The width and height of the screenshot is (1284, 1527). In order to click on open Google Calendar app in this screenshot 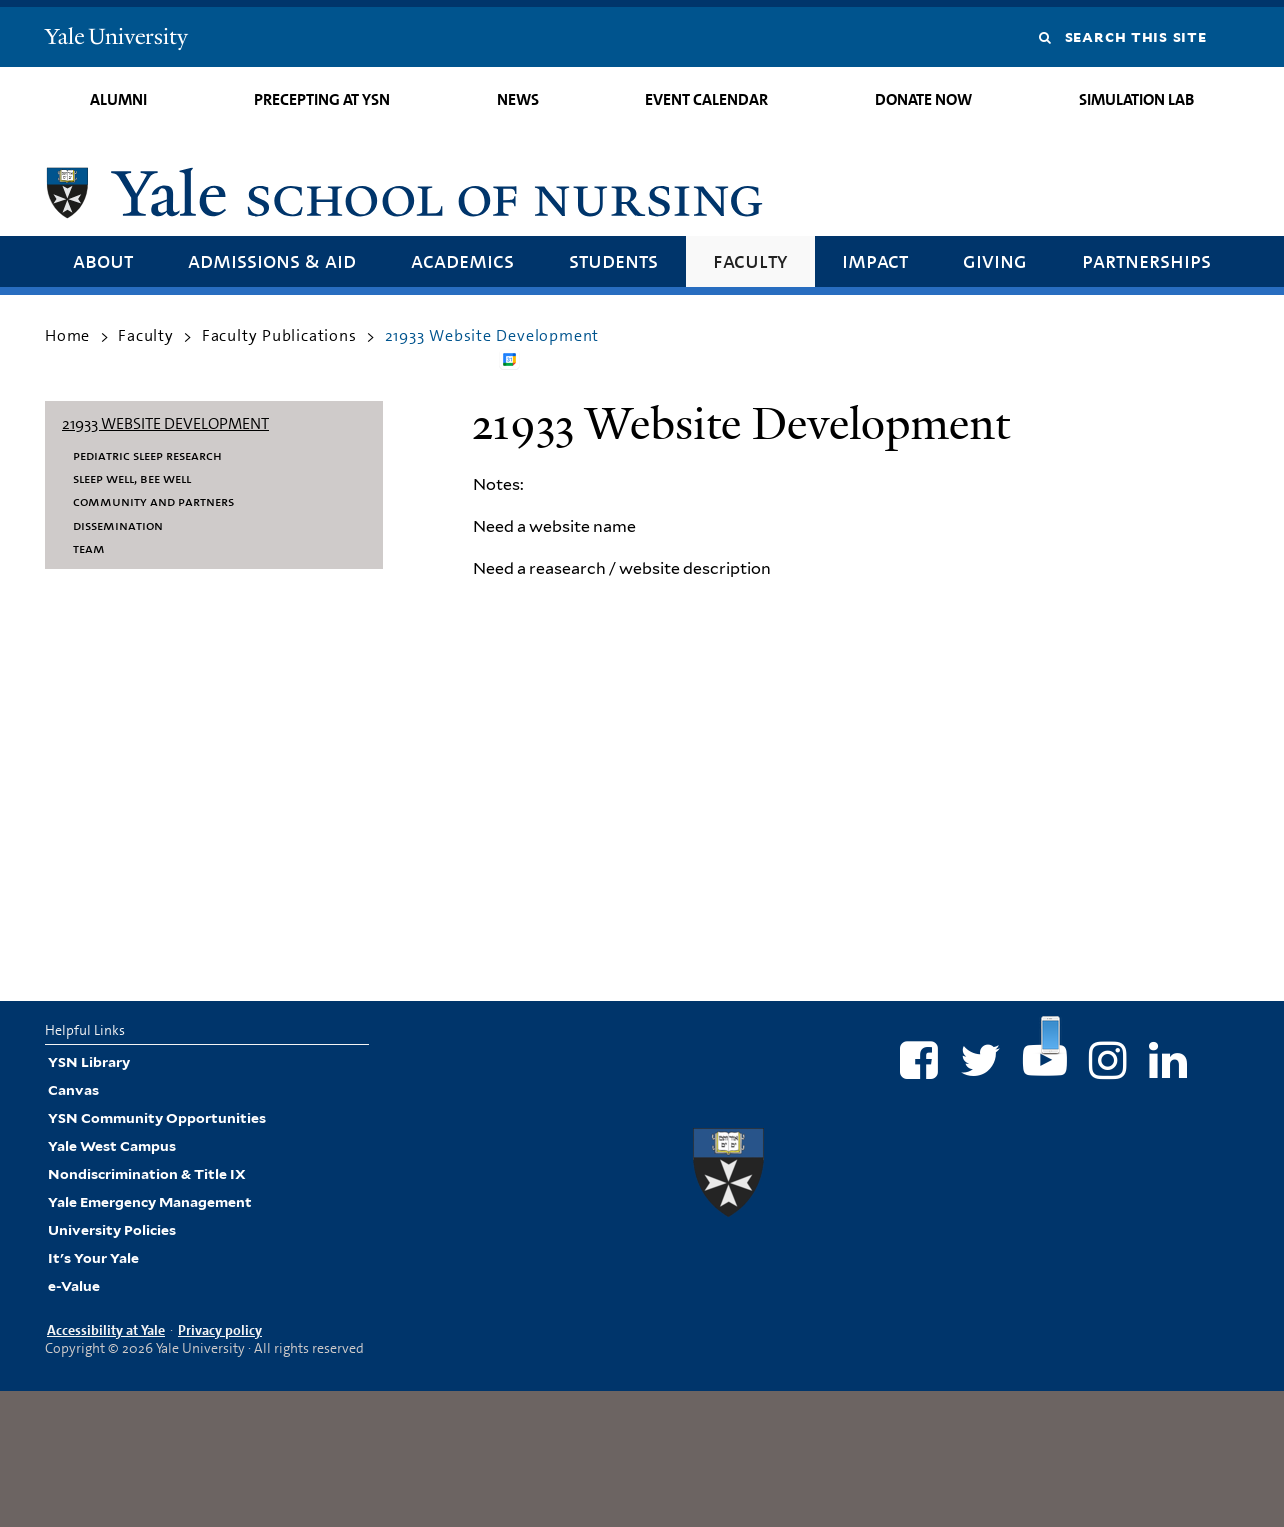, I will do `click(509, 359)`.